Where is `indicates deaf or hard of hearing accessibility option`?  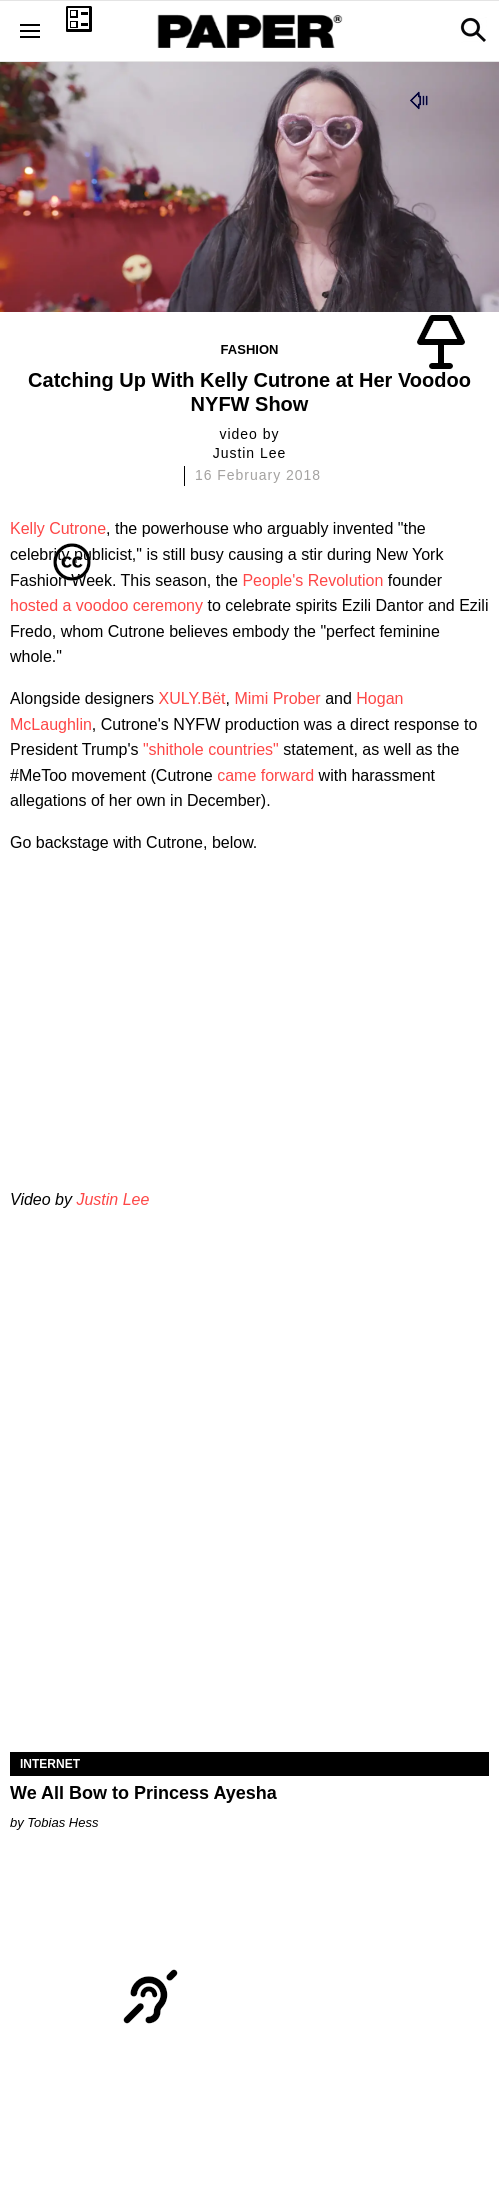 indicates deaf or hard of hearing accessibility option is located at coordinates (150, 1996).